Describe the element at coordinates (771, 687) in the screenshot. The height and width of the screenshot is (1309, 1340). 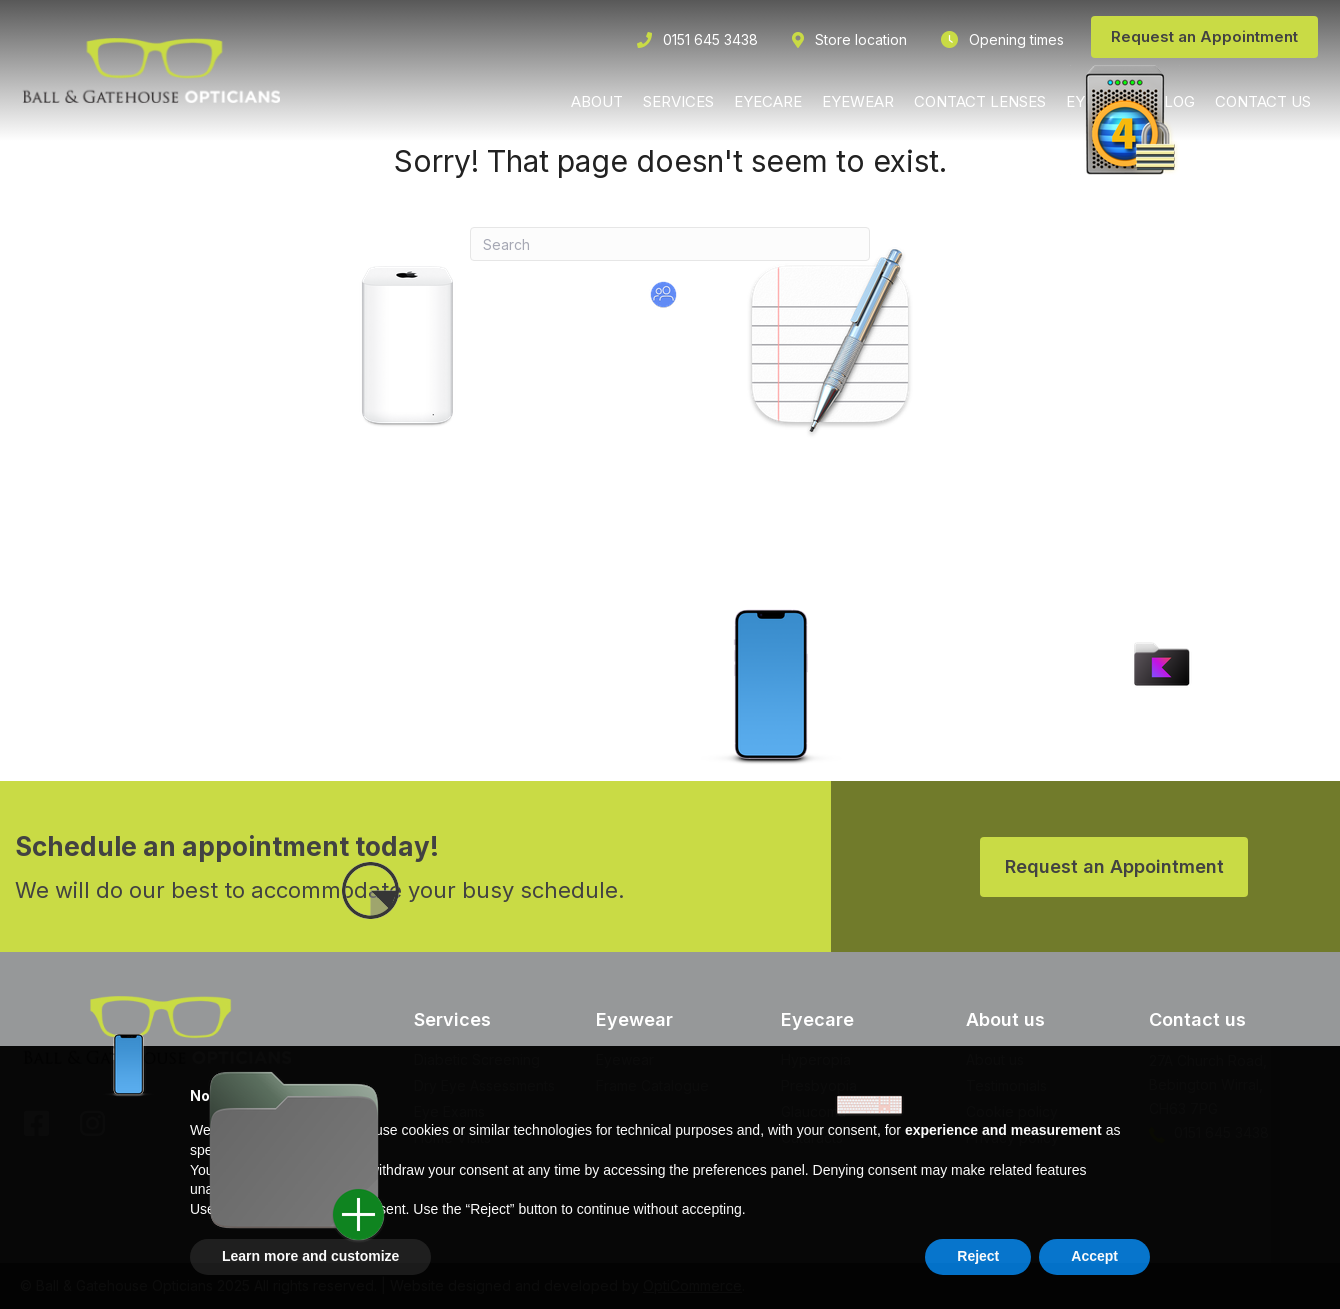
I see `indicates a connected iPhone device` at that location.